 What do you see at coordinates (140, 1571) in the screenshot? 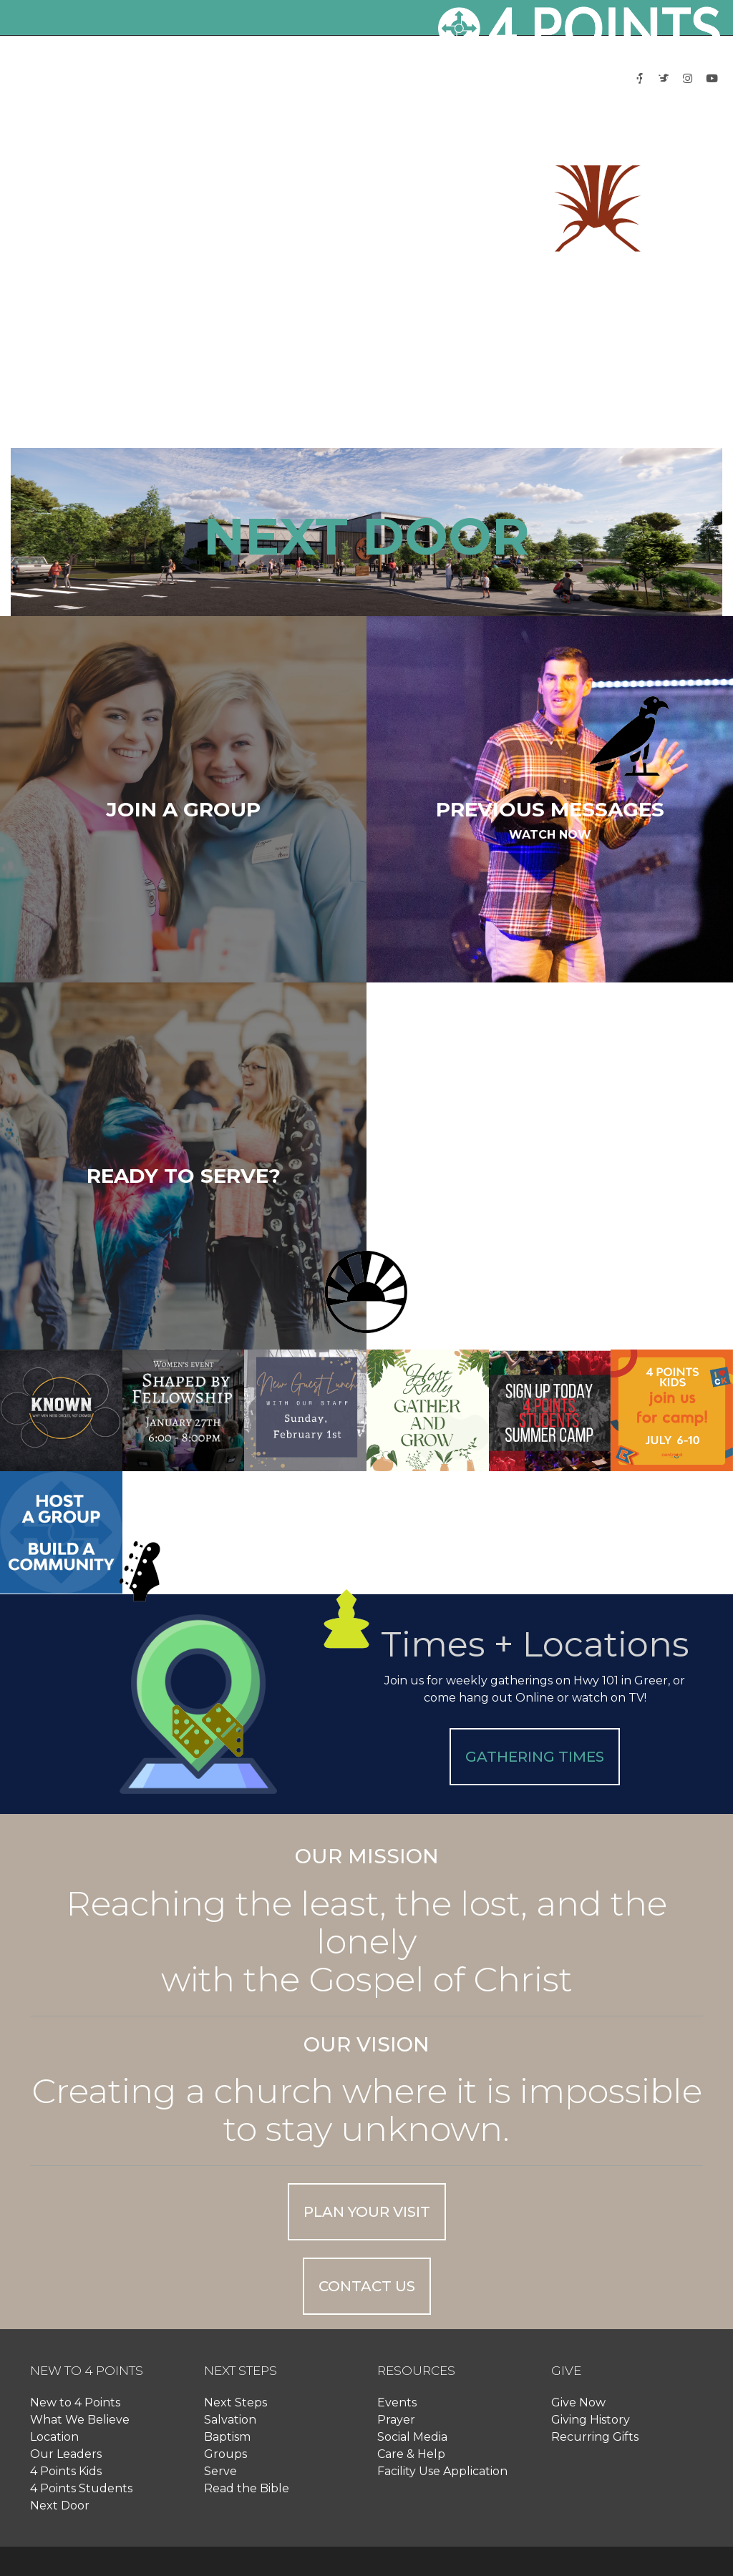
I see `access bass guitar or music settings` at bounding box center [140, 1571].